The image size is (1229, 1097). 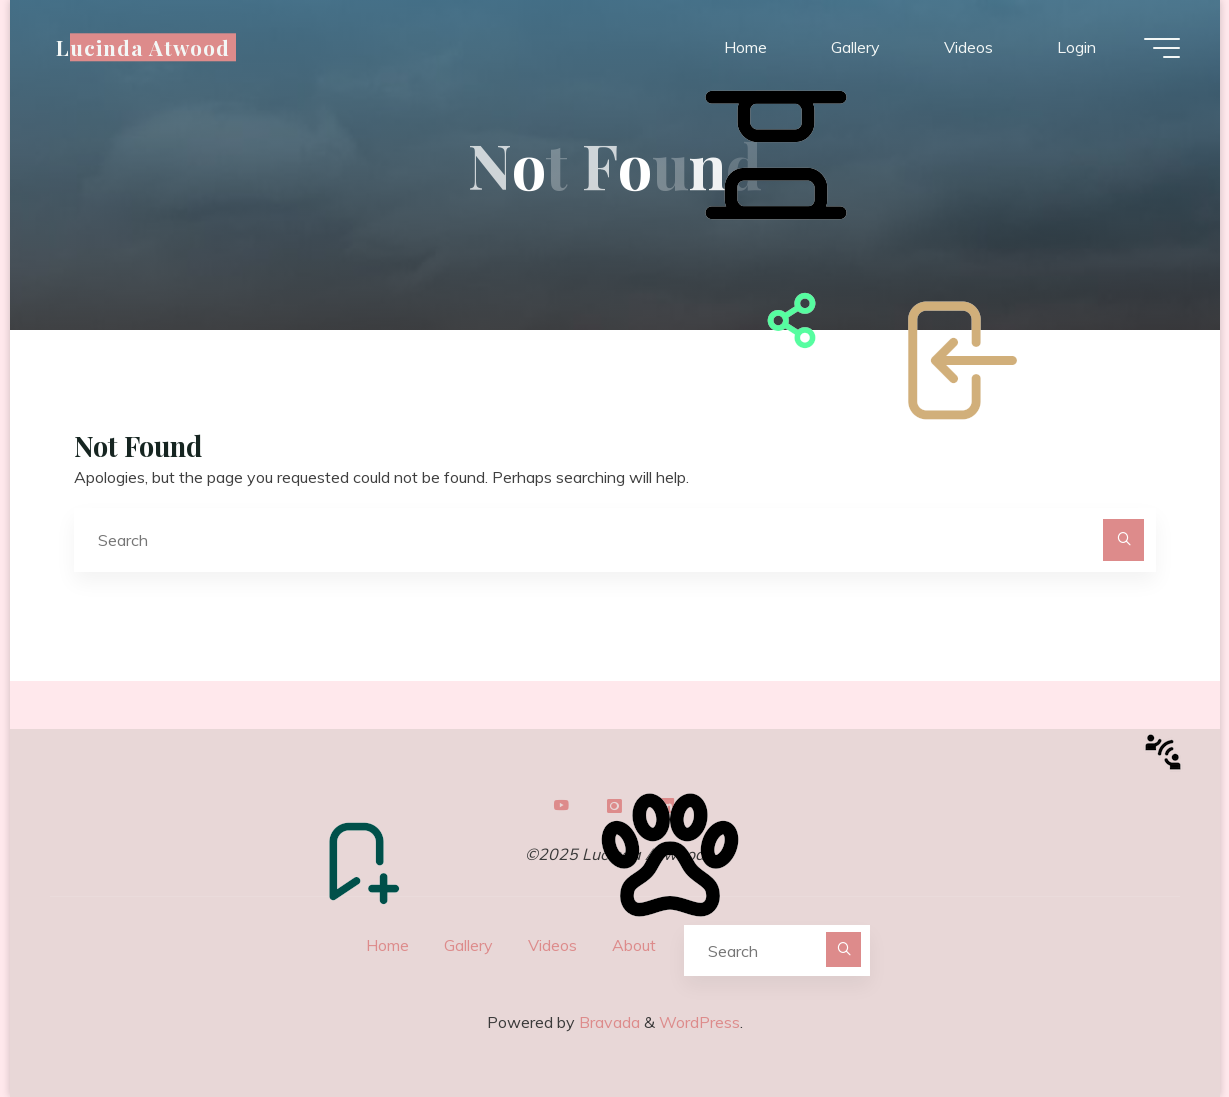 I want to click on add a new bookmark, so click(x=356, y=861).